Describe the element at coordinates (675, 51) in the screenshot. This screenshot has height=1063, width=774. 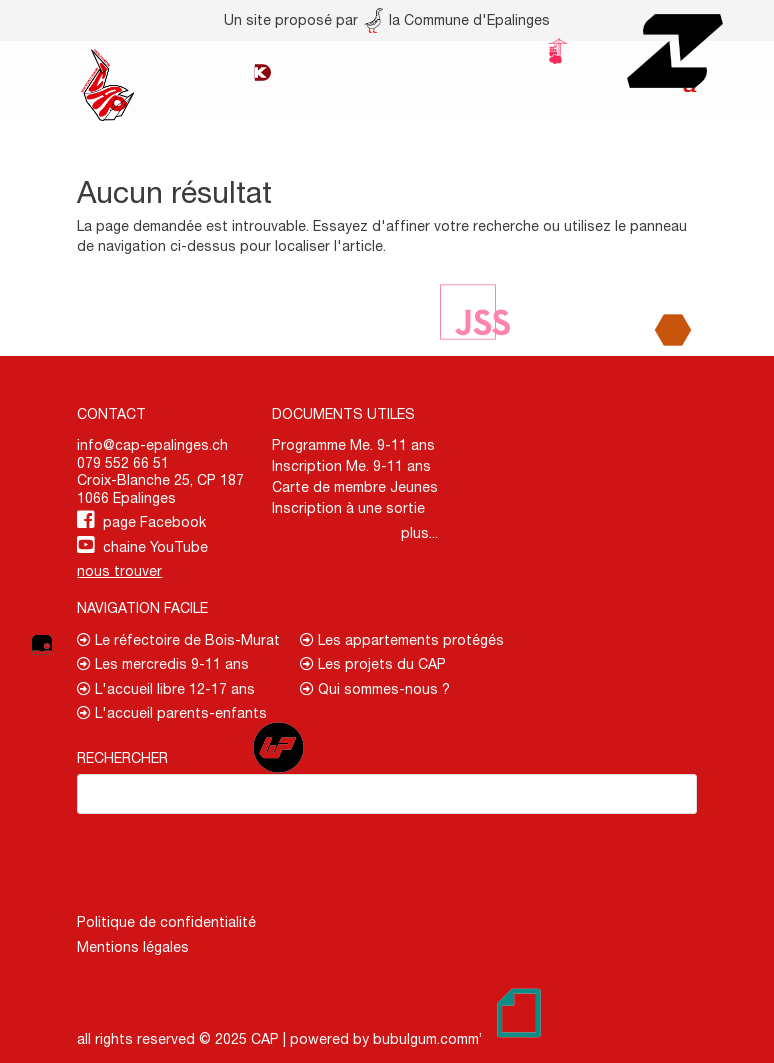
I see `zincsearch logo` at that location.